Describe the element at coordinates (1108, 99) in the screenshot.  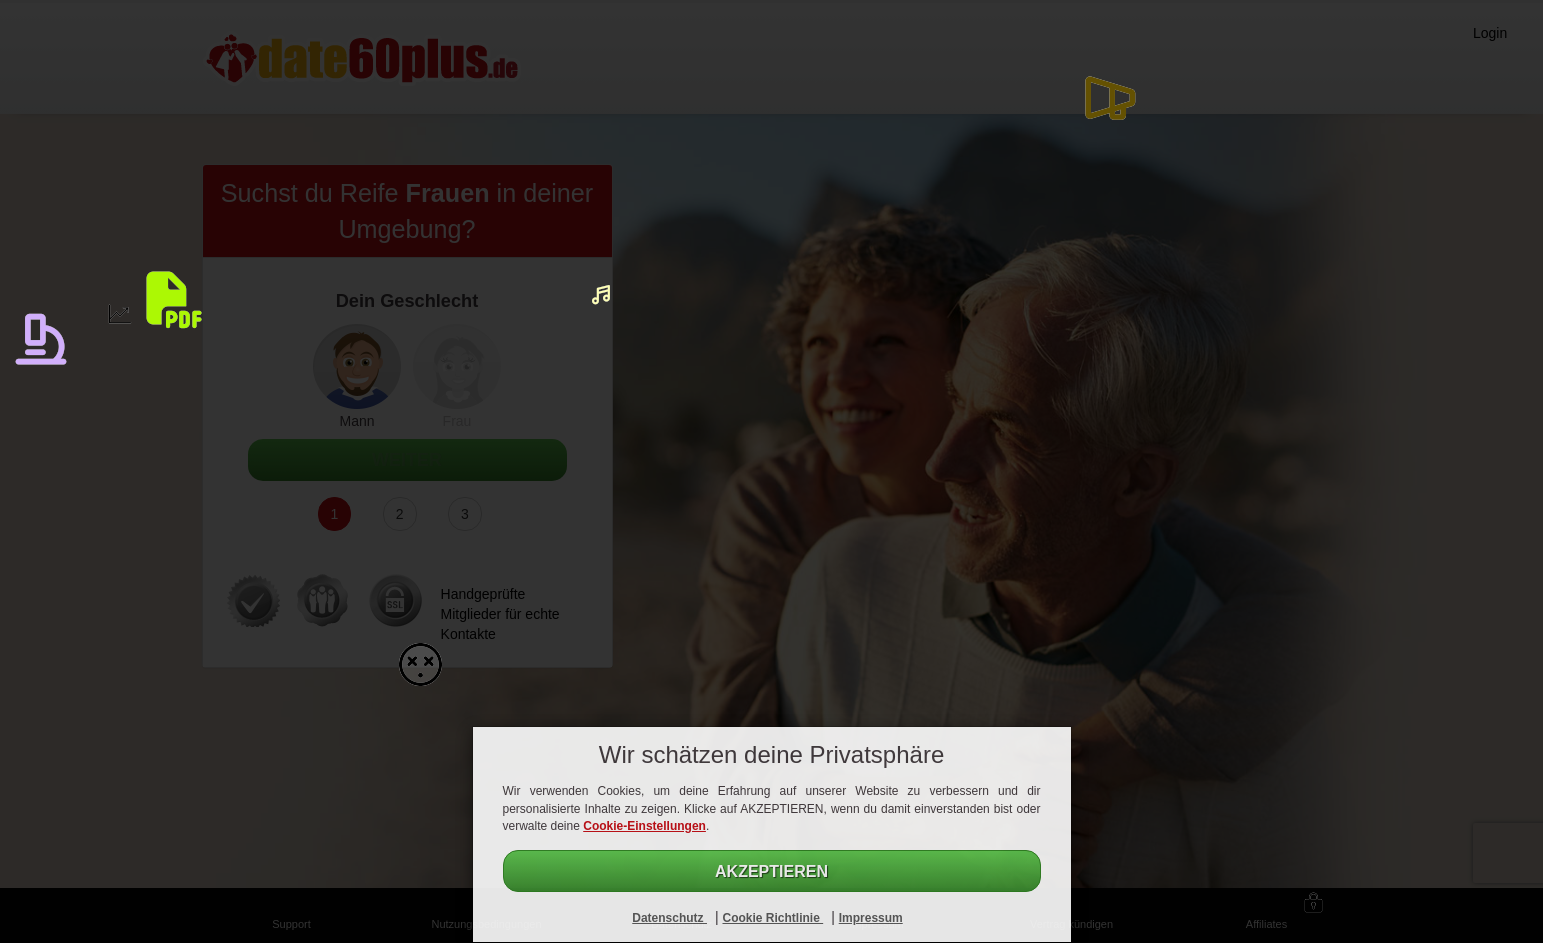
I see `make an announcement or broadcast` at that location.